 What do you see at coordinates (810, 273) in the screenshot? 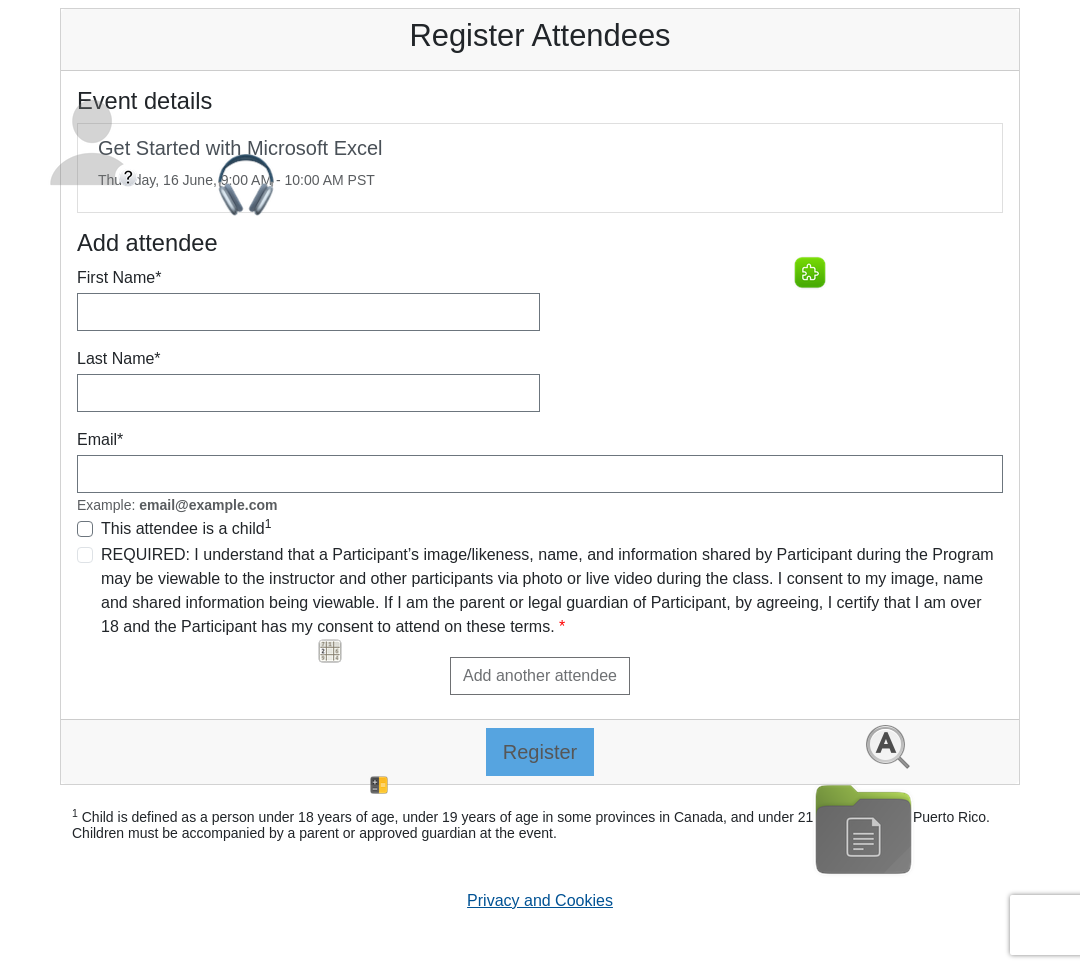
I see `manage browser or app extensions` at bounding box center [810, 273].